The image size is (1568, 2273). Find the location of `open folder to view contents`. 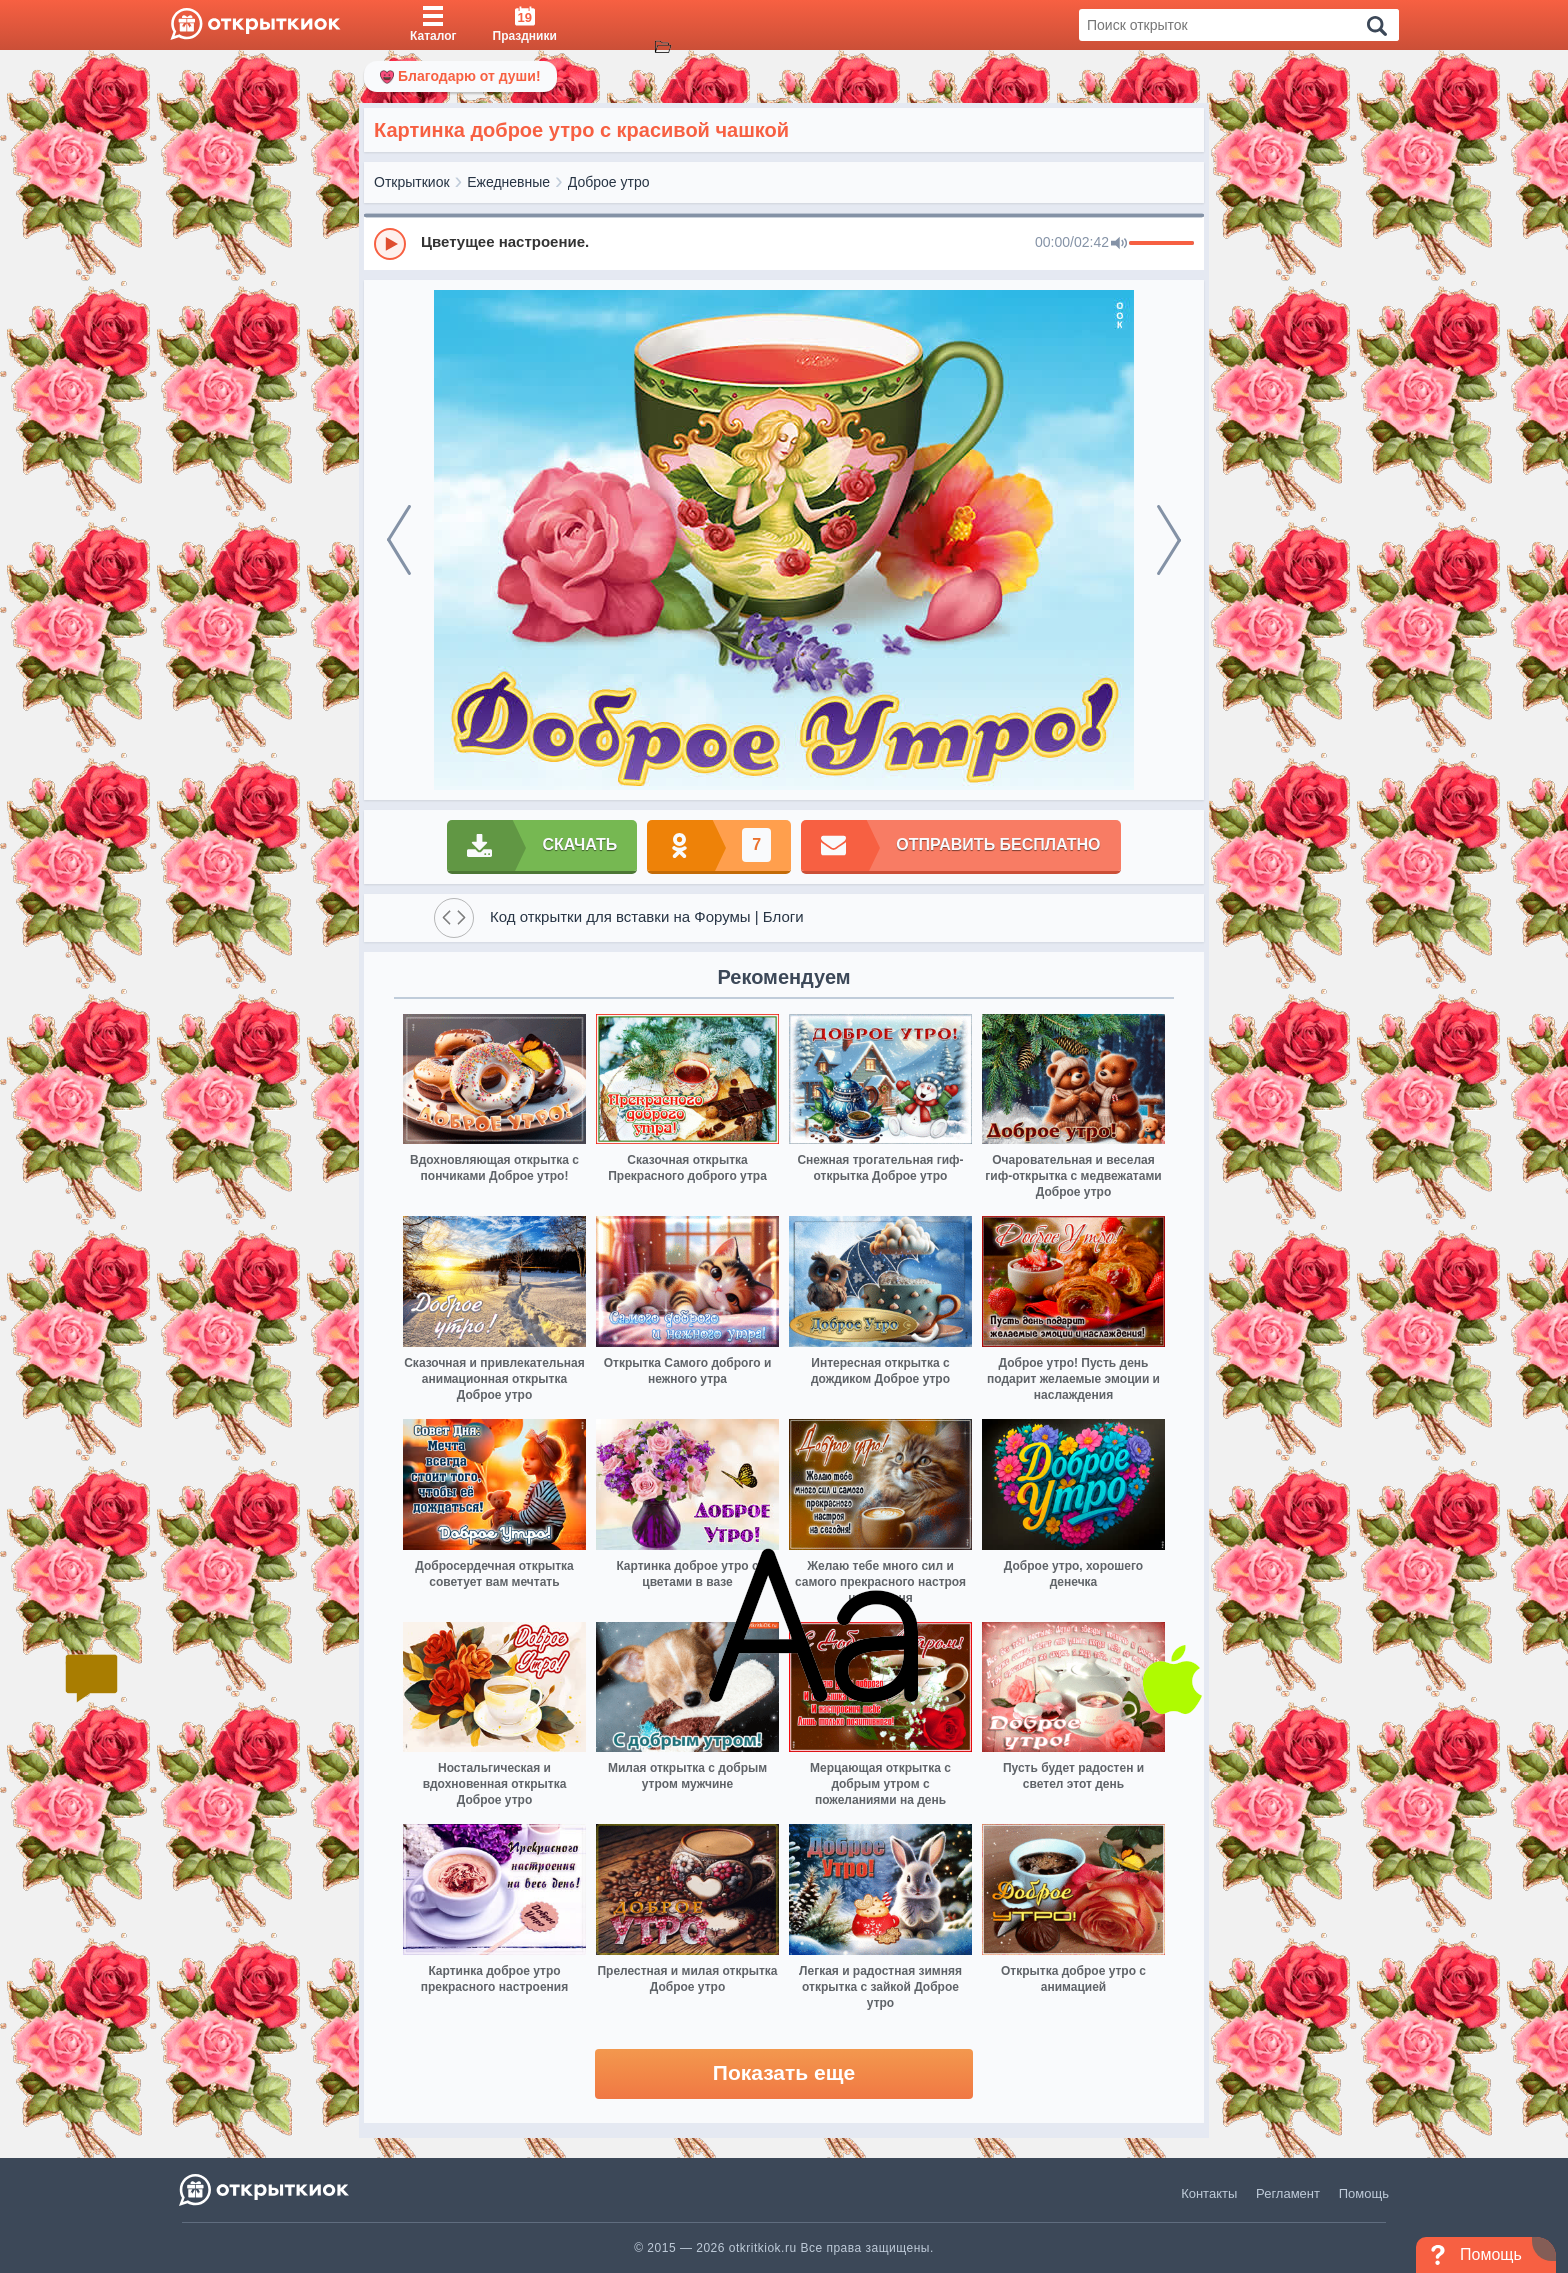

open folder to view contents is located at coordinates (662, 46).